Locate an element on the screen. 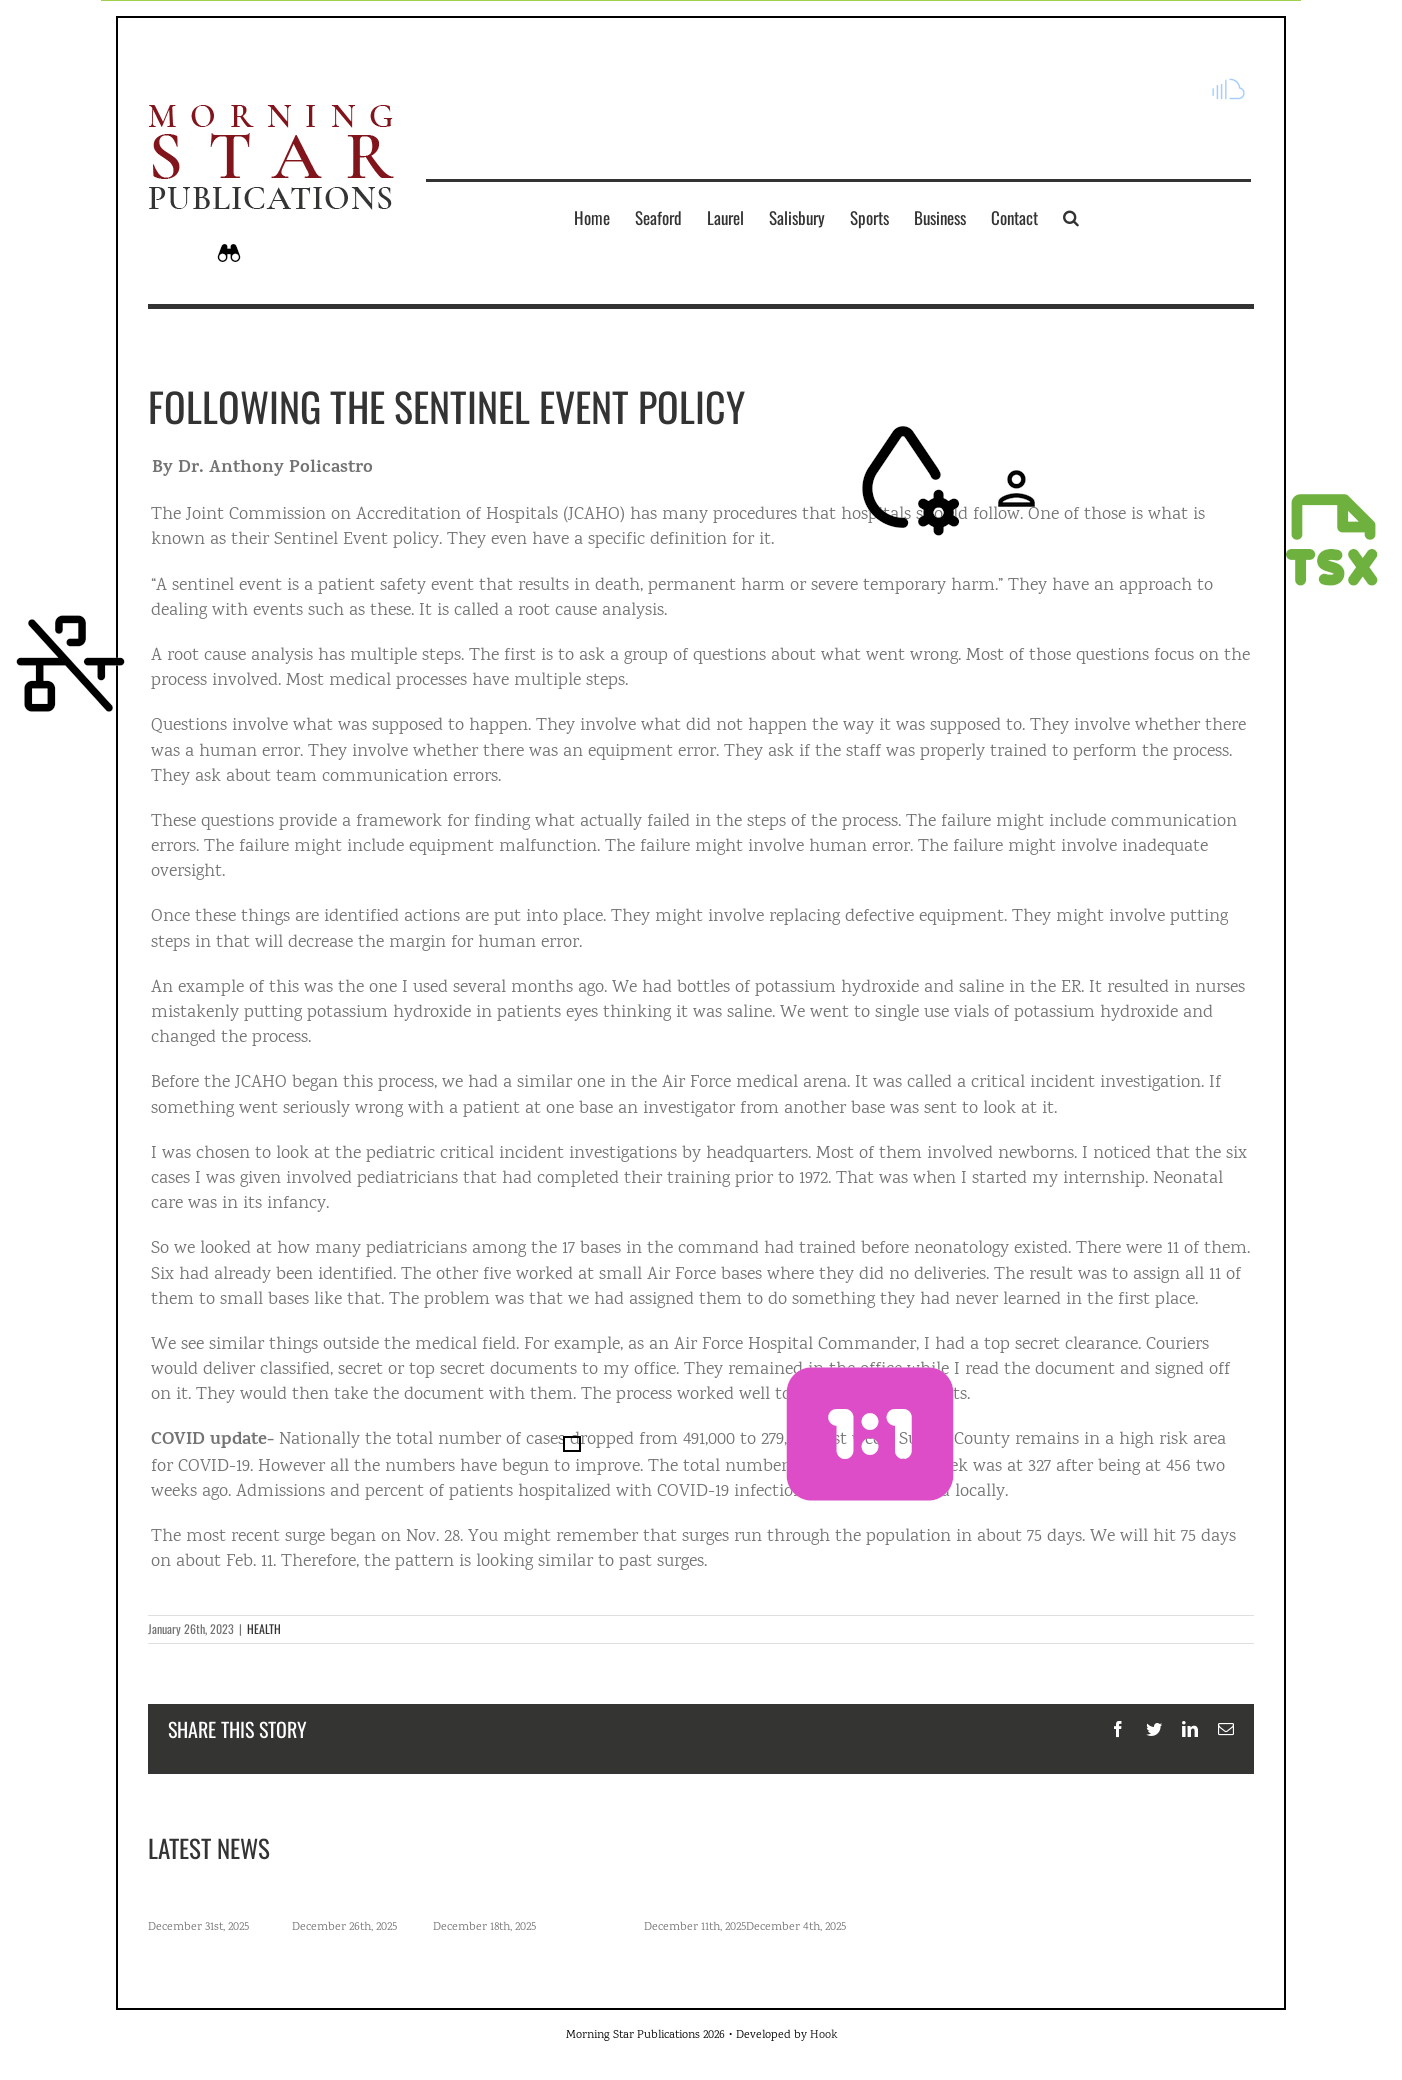  indicates a TypeScript React (.tsx) file is located at coordinates (1333, 543).